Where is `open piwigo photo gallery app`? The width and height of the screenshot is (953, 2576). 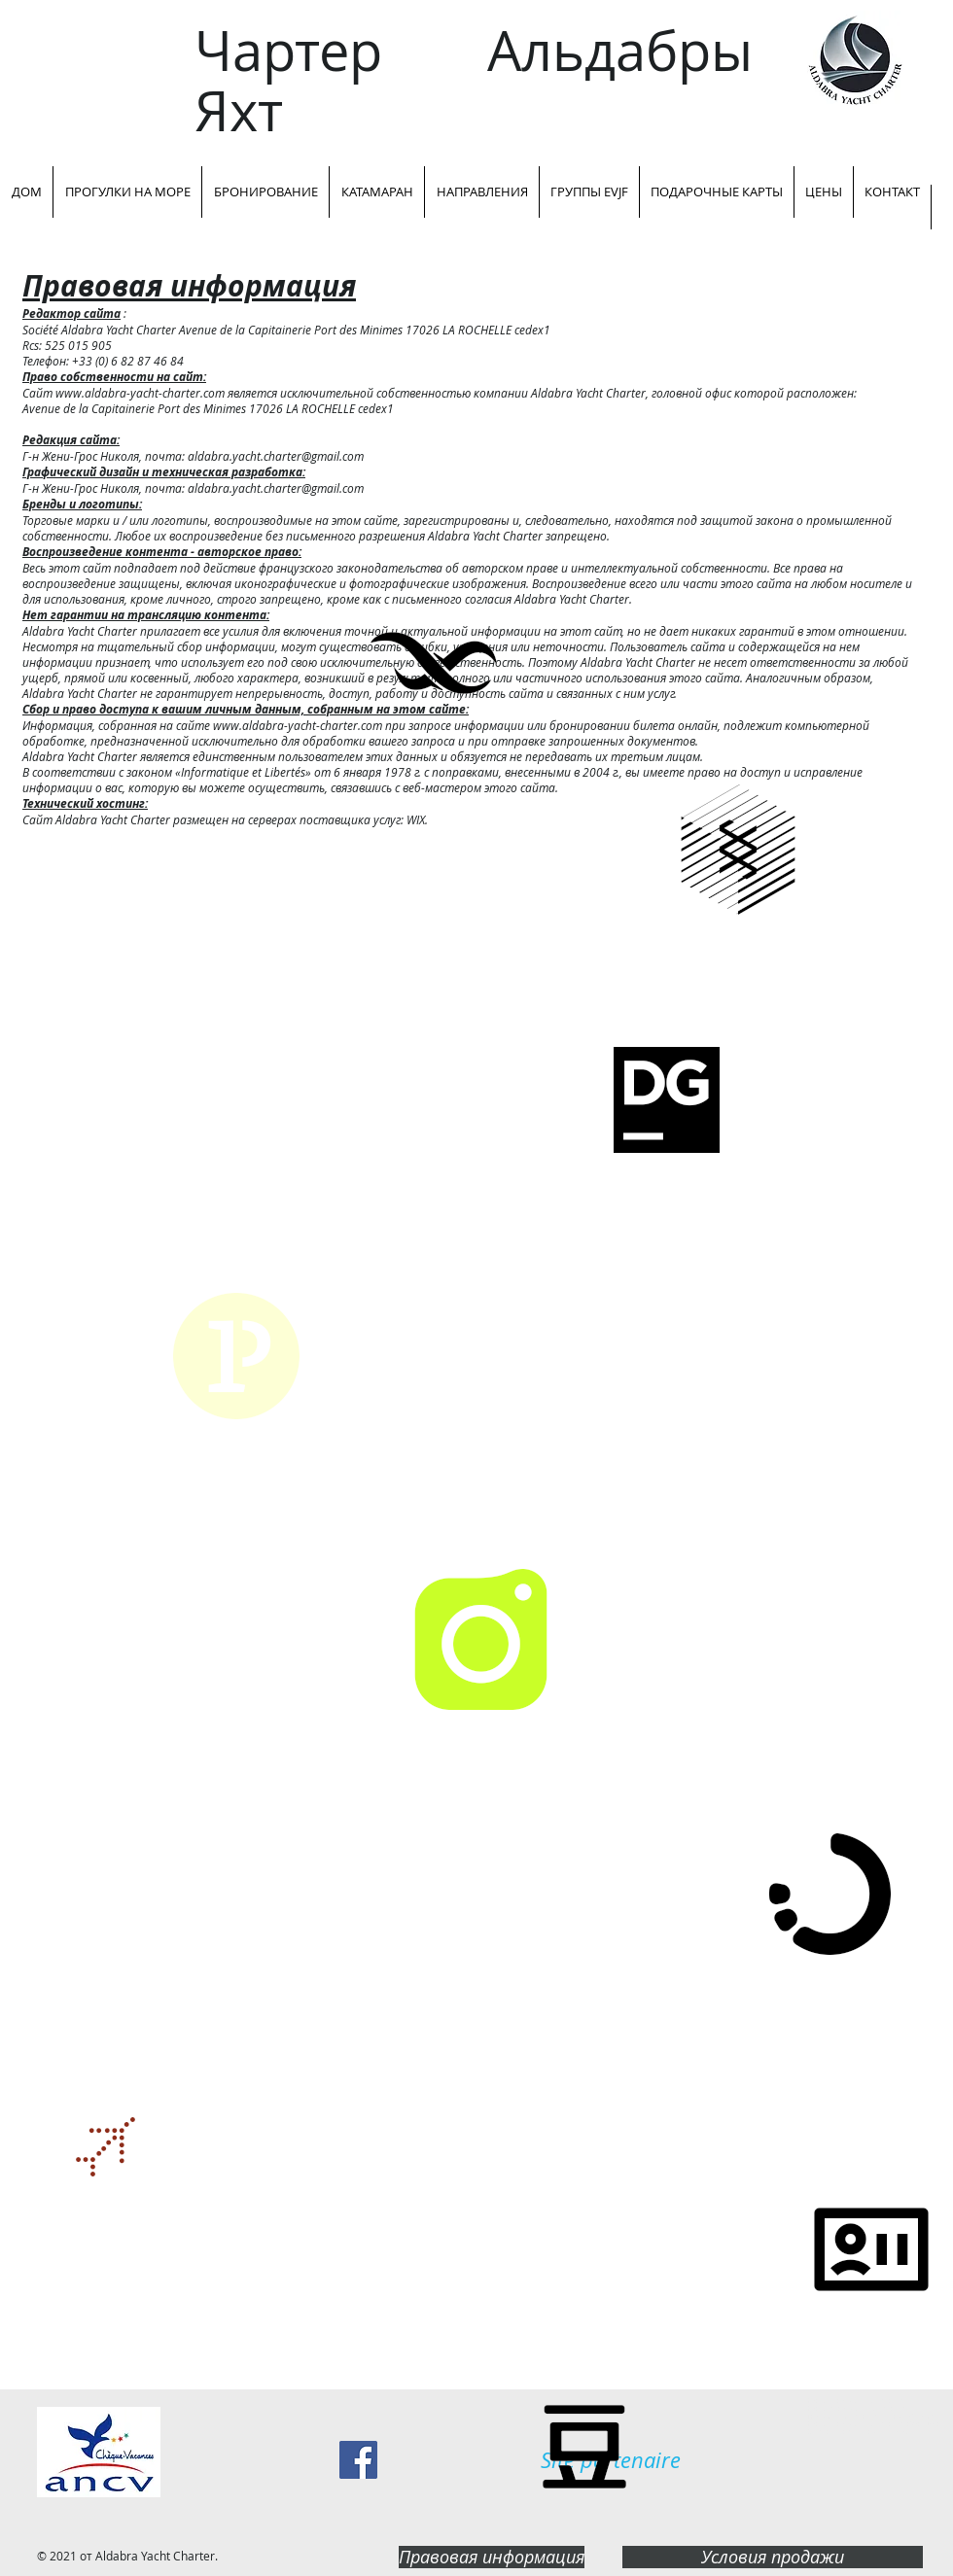
open piwigo photo gallery app is located at coordinates (480, 1639).